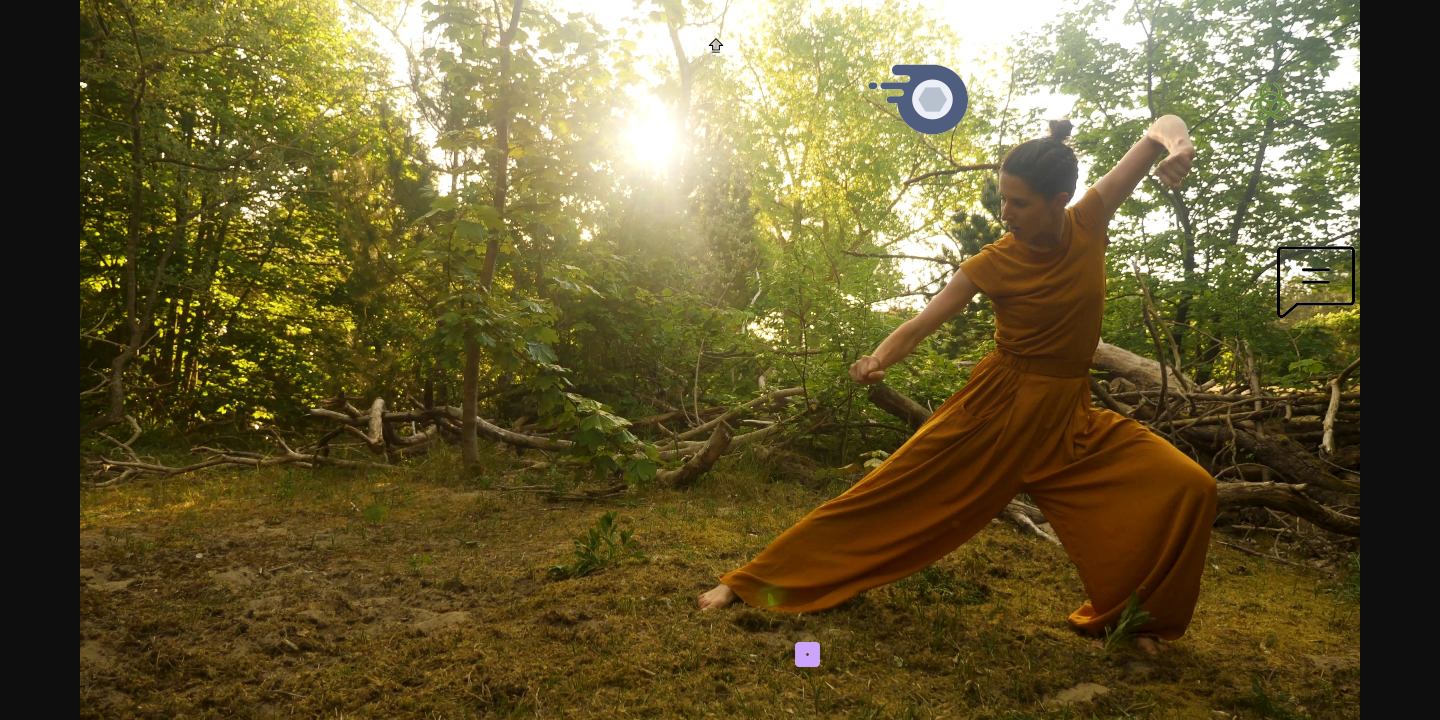 The image size is (1440, 720). Describe the element at coordinates (716, 46) in the screenshot. I see `upload a file or document` at that location.